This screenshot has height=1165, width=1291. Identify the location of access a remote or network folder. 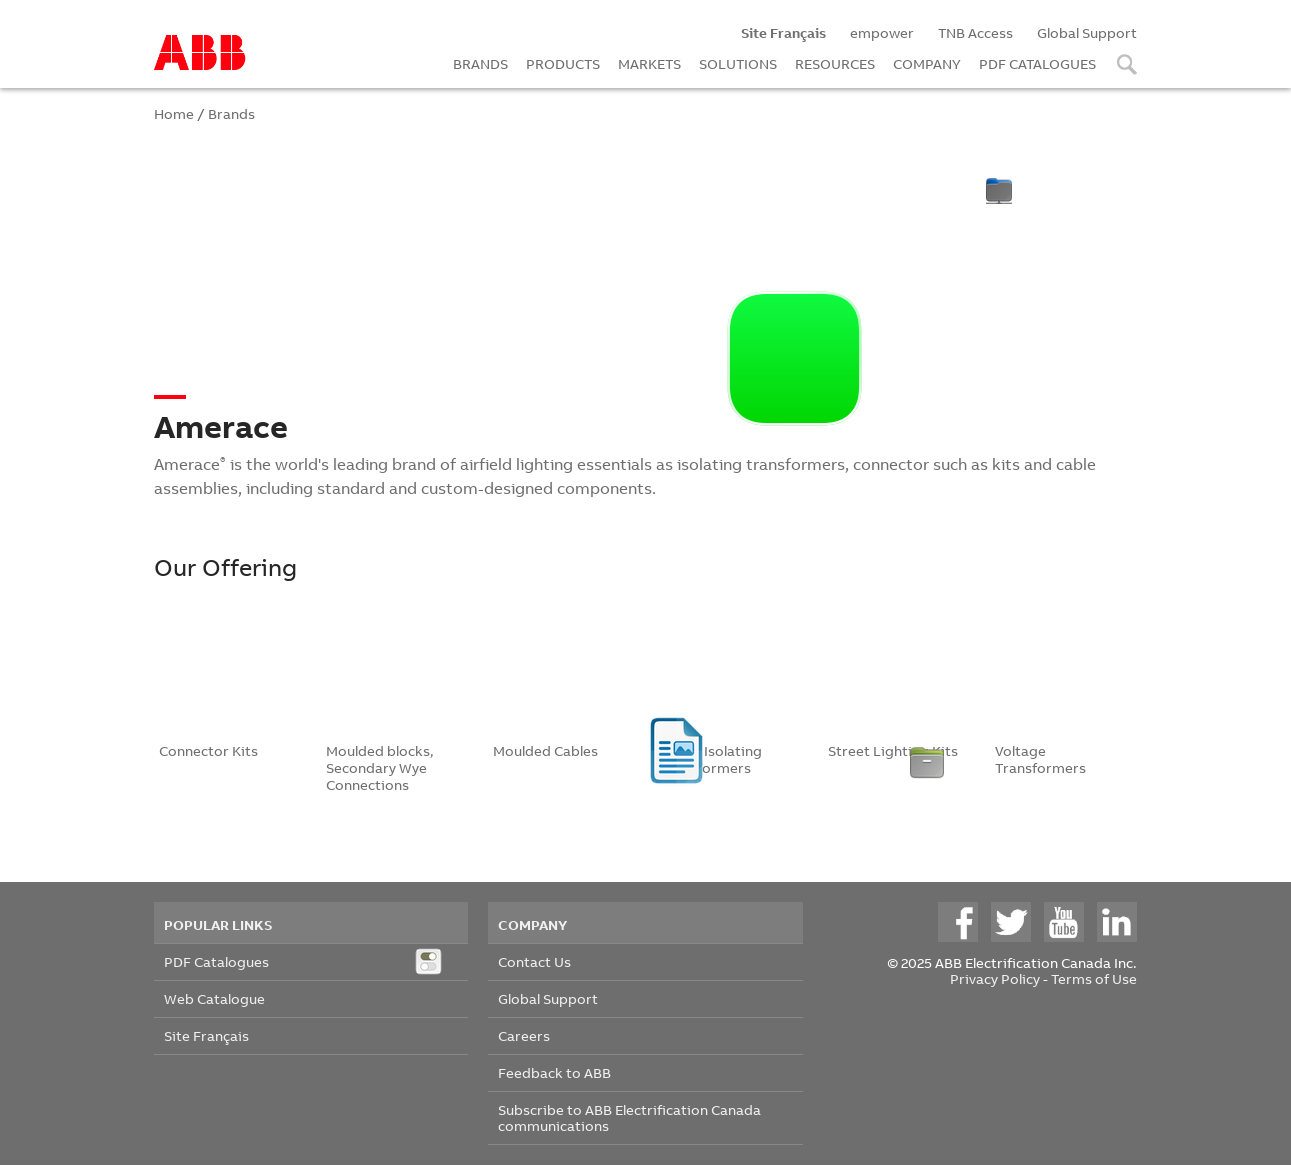
(999, 191).